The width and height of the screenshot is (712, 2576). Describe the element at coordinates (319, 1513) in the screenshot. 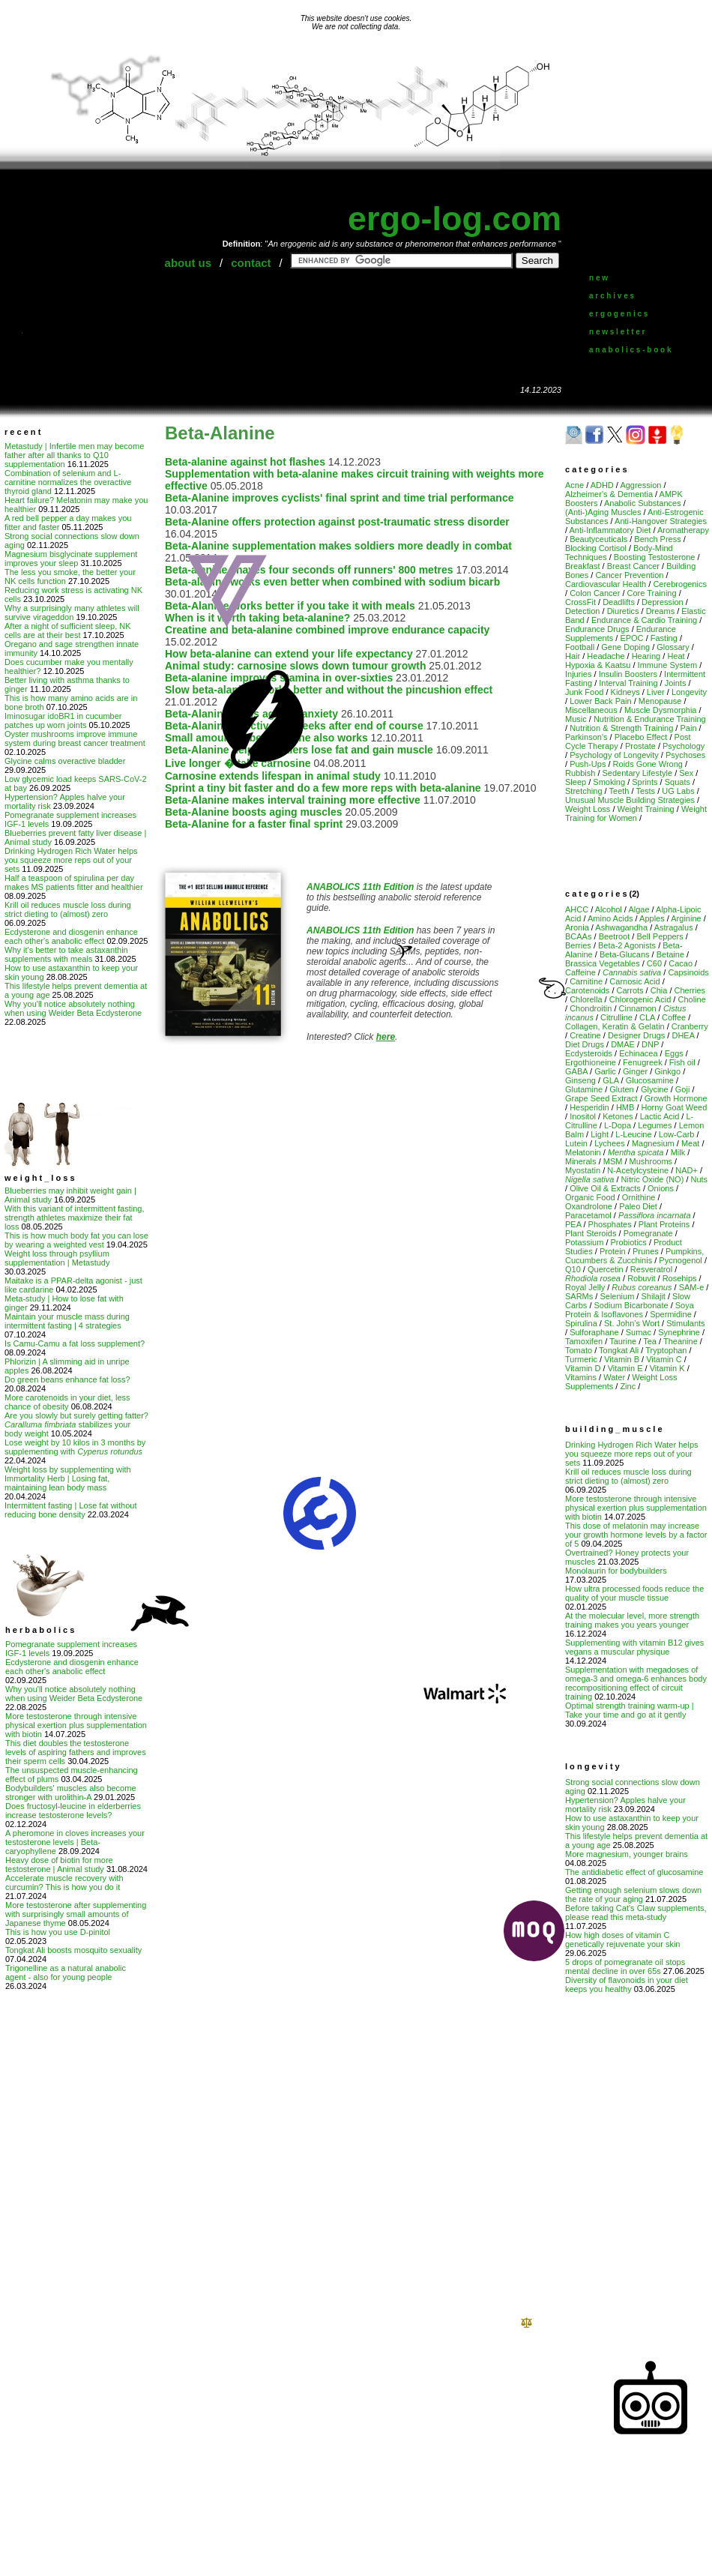

I see `visit the Modrinth website or platform` at that location.